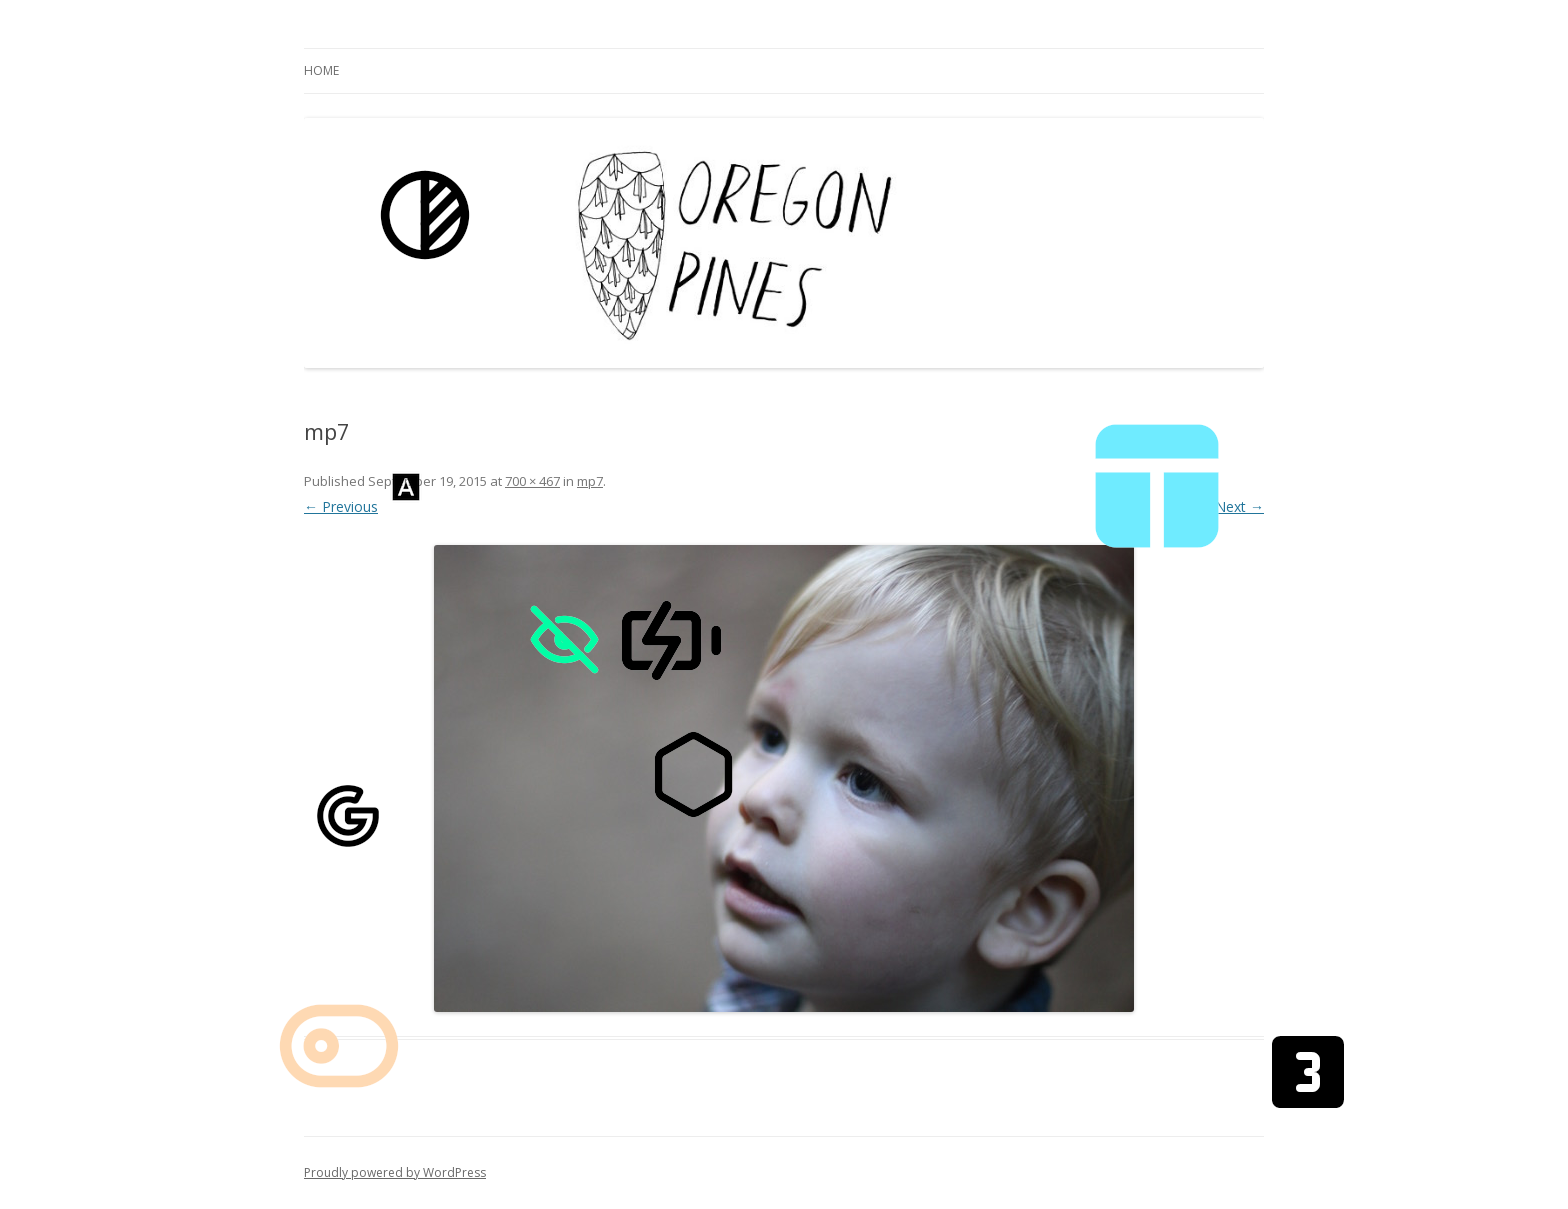 The height and width of the screenshot is (1209, 1568). What do you see at coordinates (564, 639) in the screenshot?
I see `hide password or sensitive content` at bounding box center [564, 639].